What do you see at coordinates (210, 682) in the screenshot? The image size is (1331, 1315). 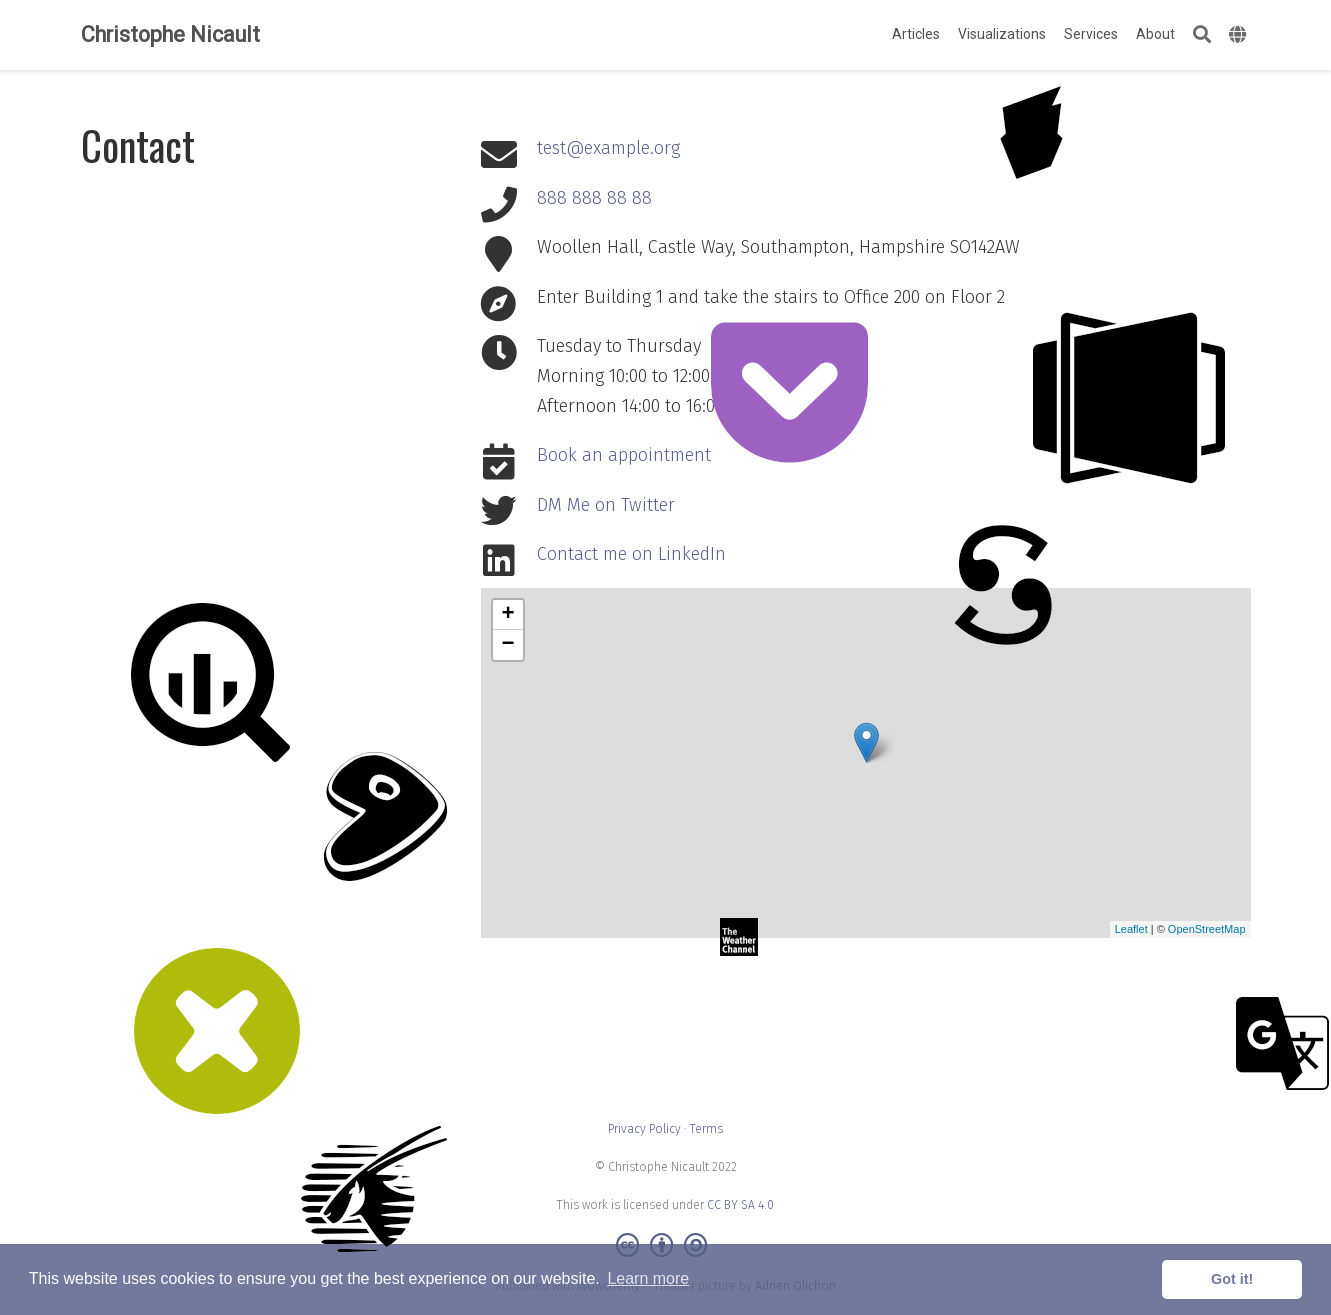 I see `access Google BigQuery data warehouse` at bounding box center [210, 682].